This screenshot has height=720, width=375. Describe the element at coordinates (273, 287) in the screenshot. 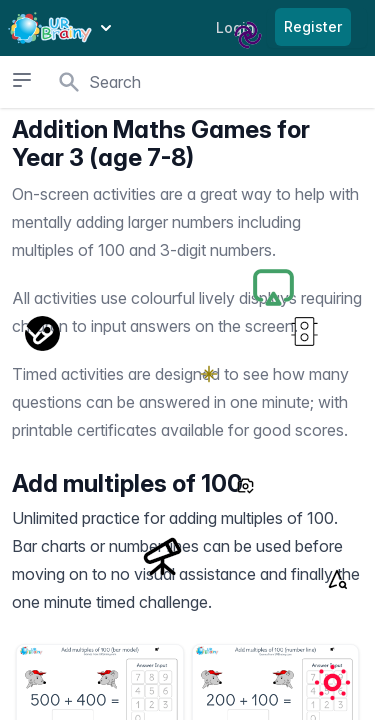

I see `start a shareplay session` at that location.